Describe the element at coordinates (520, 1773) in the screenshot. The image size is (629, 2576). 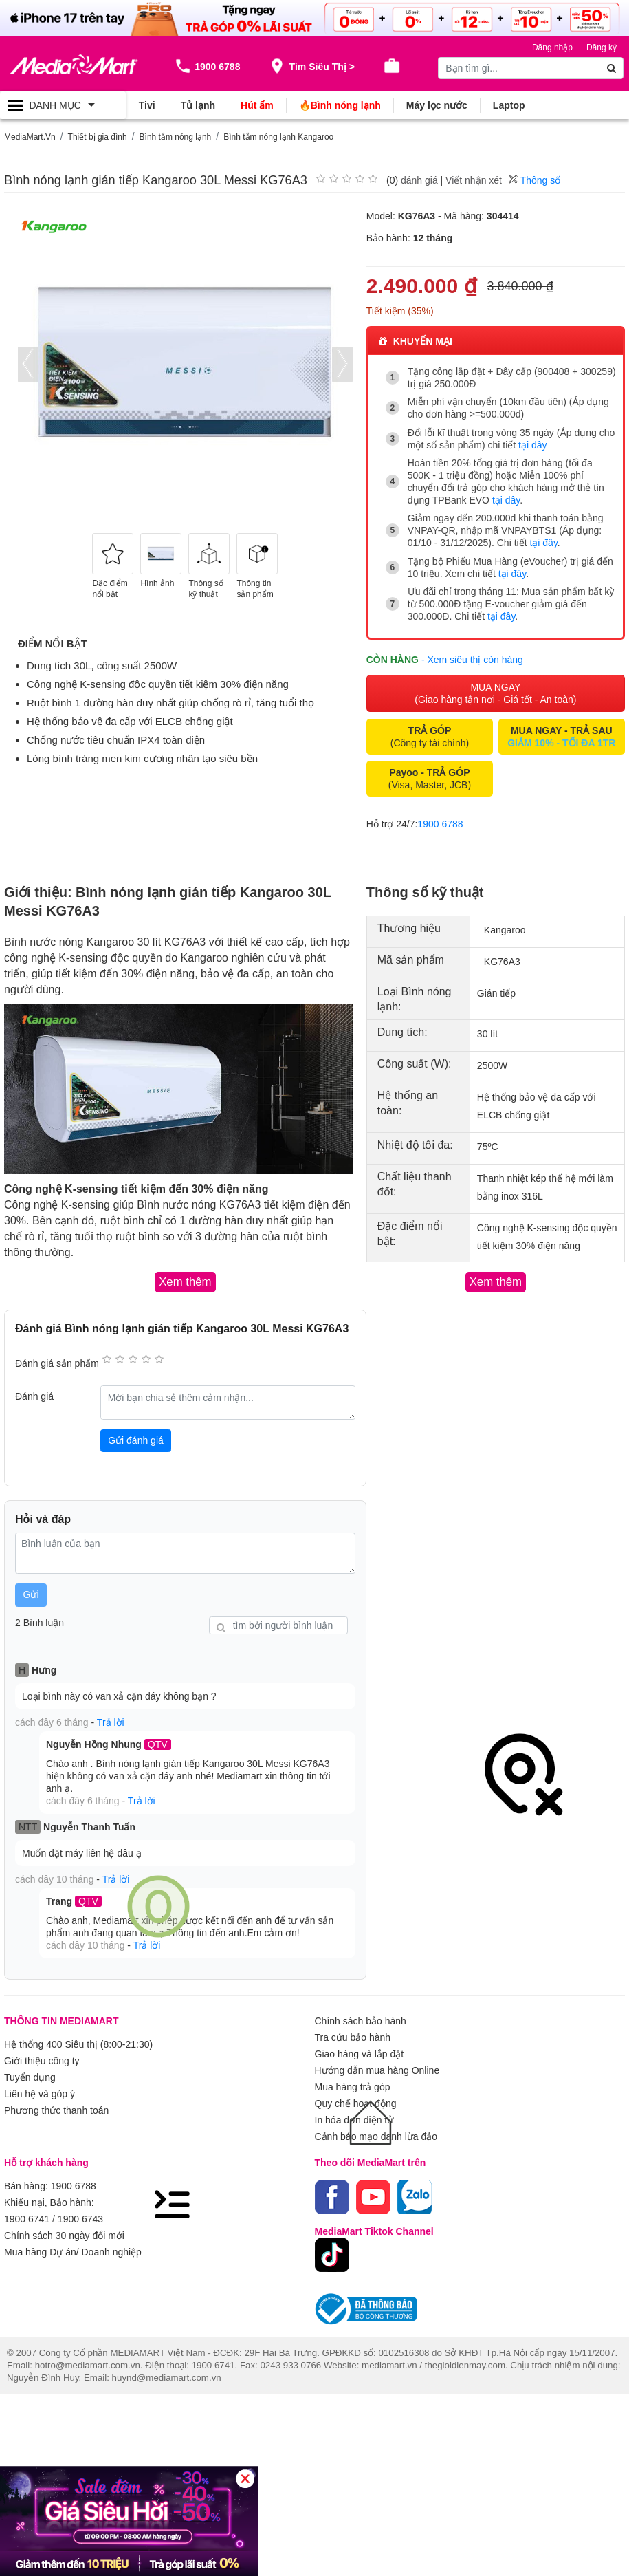
I see `remove a saved location pin` at that location.